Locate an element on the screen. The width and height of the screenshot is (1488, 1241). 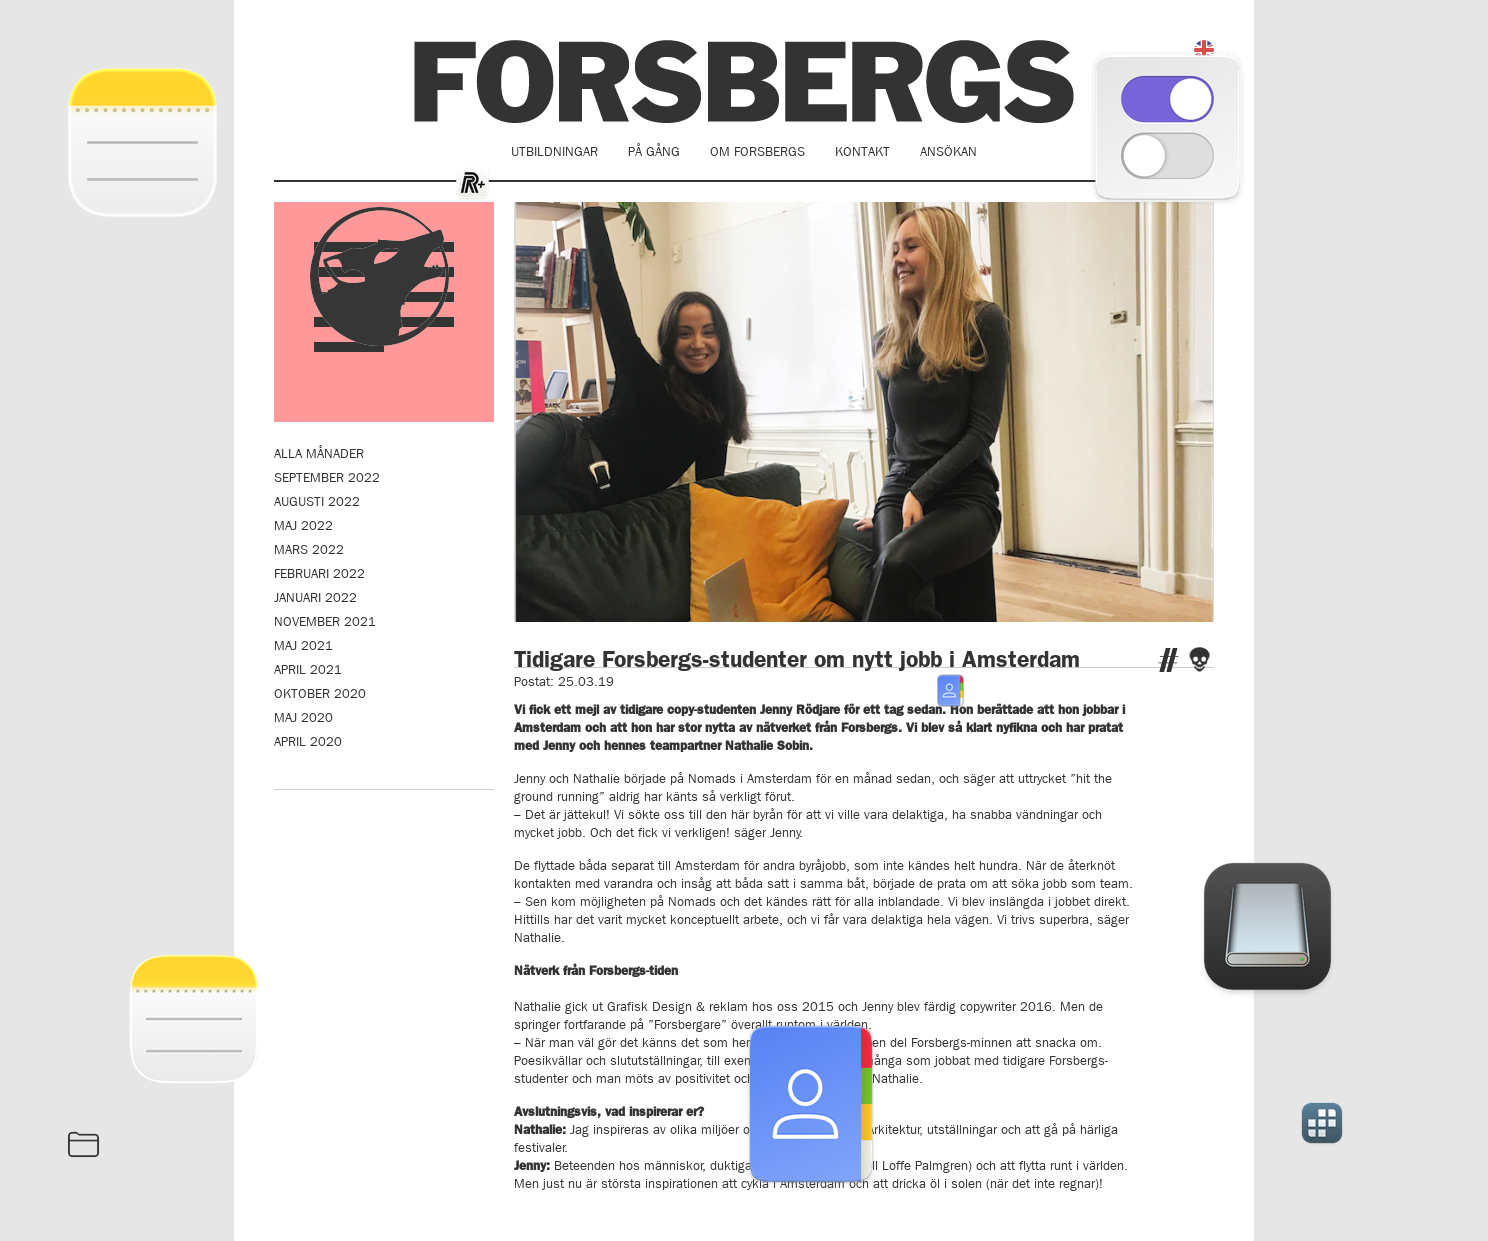
open amarok music player is located at coordinates (379, 276).